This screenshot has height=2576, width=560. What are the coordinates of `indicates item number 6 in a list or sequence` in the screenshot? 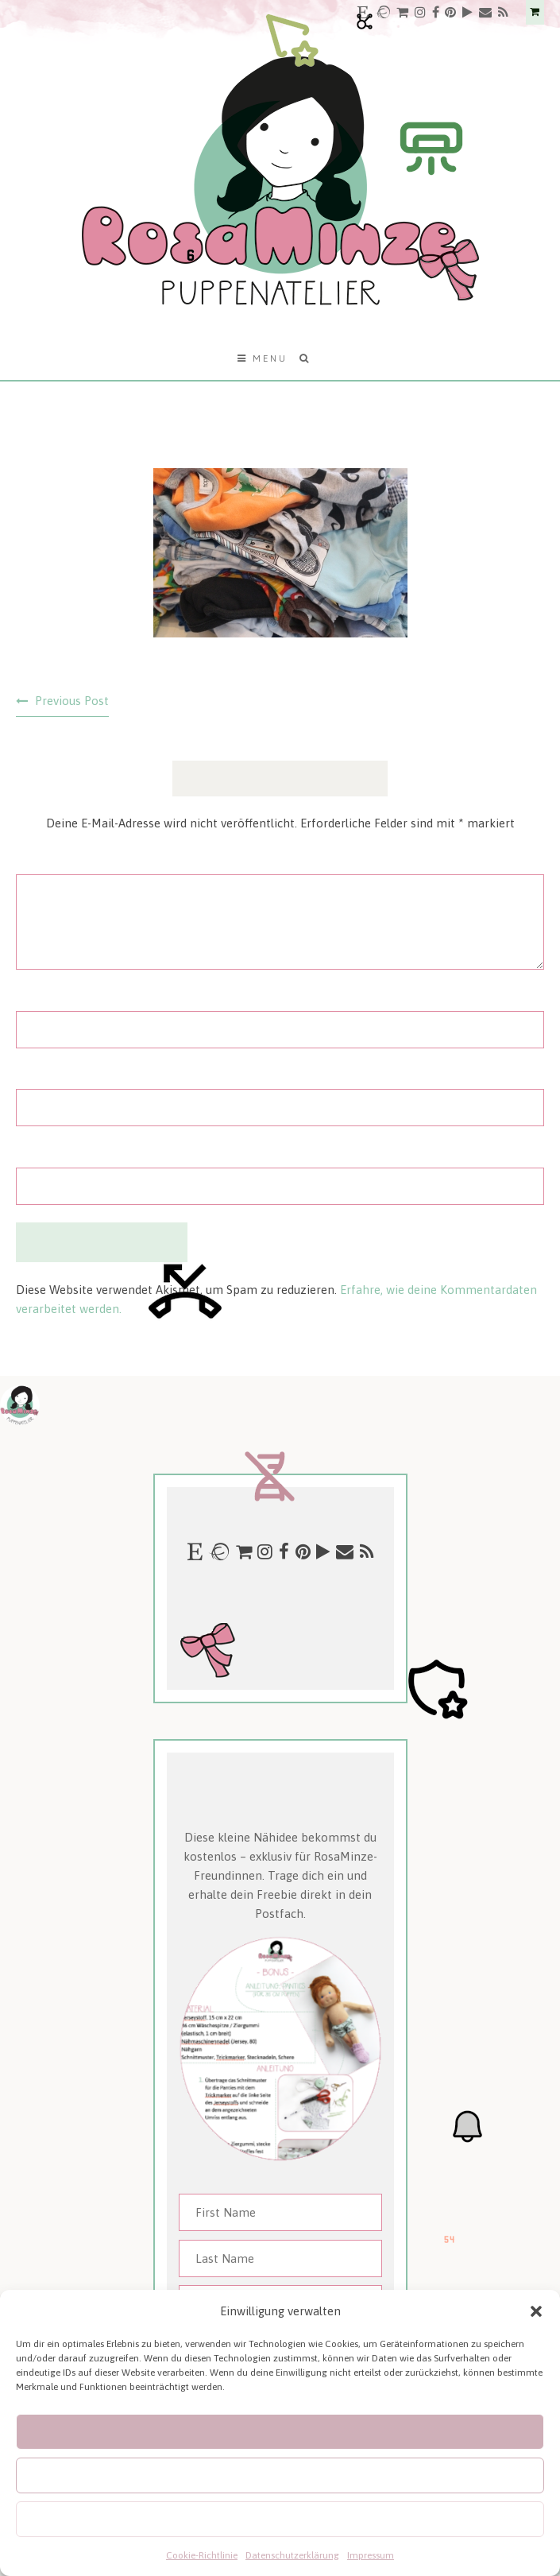 It's located at (191, 255).